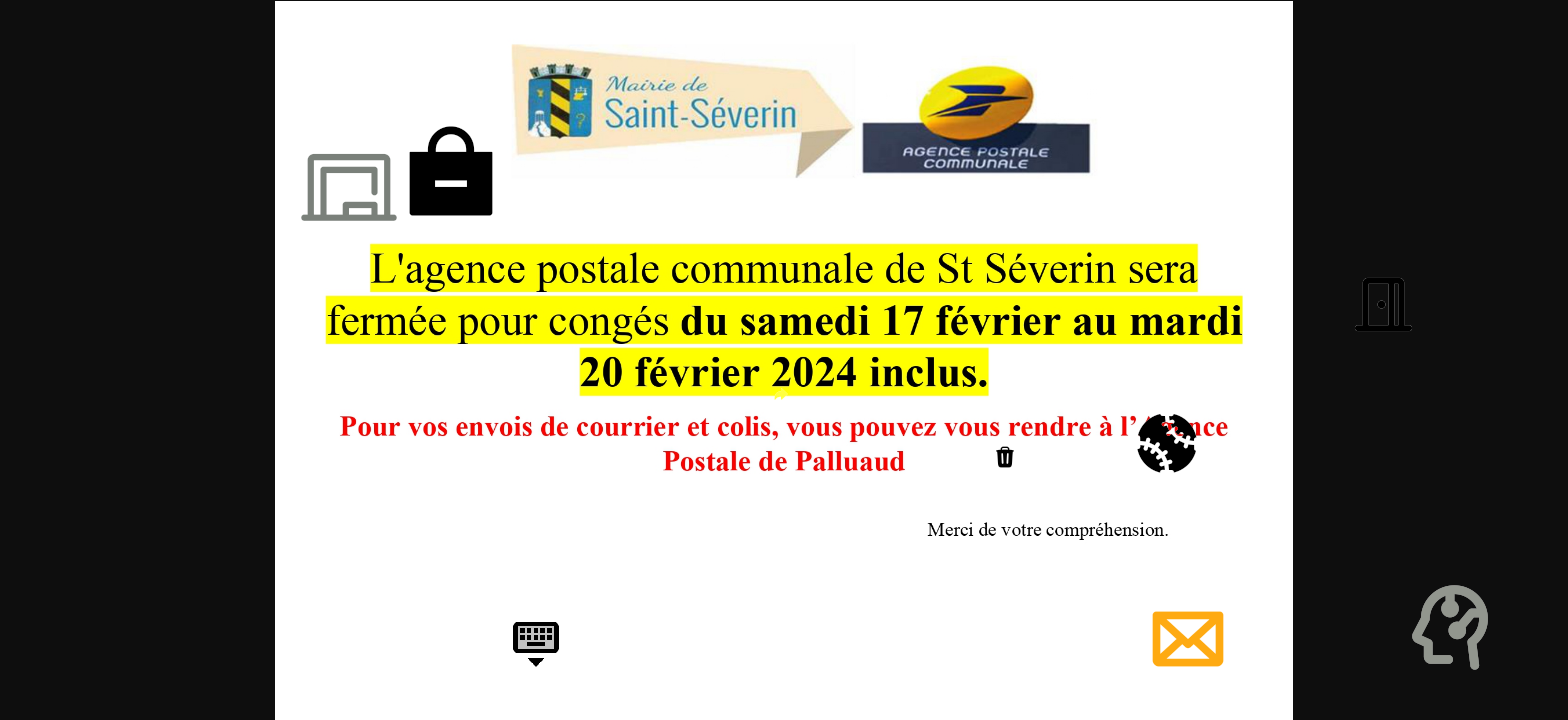 The image size is (1568, 720). I want to click on remove item from shopping bag, so click(451, 171).